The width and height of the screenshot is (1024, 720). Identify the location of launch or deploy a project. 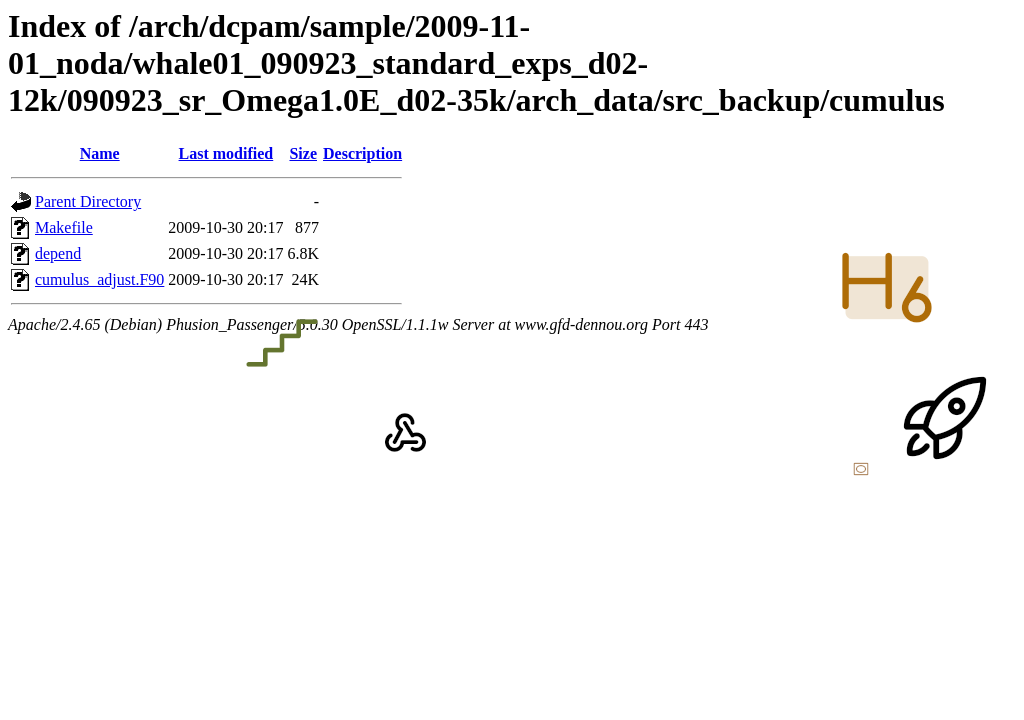
(945, 418).